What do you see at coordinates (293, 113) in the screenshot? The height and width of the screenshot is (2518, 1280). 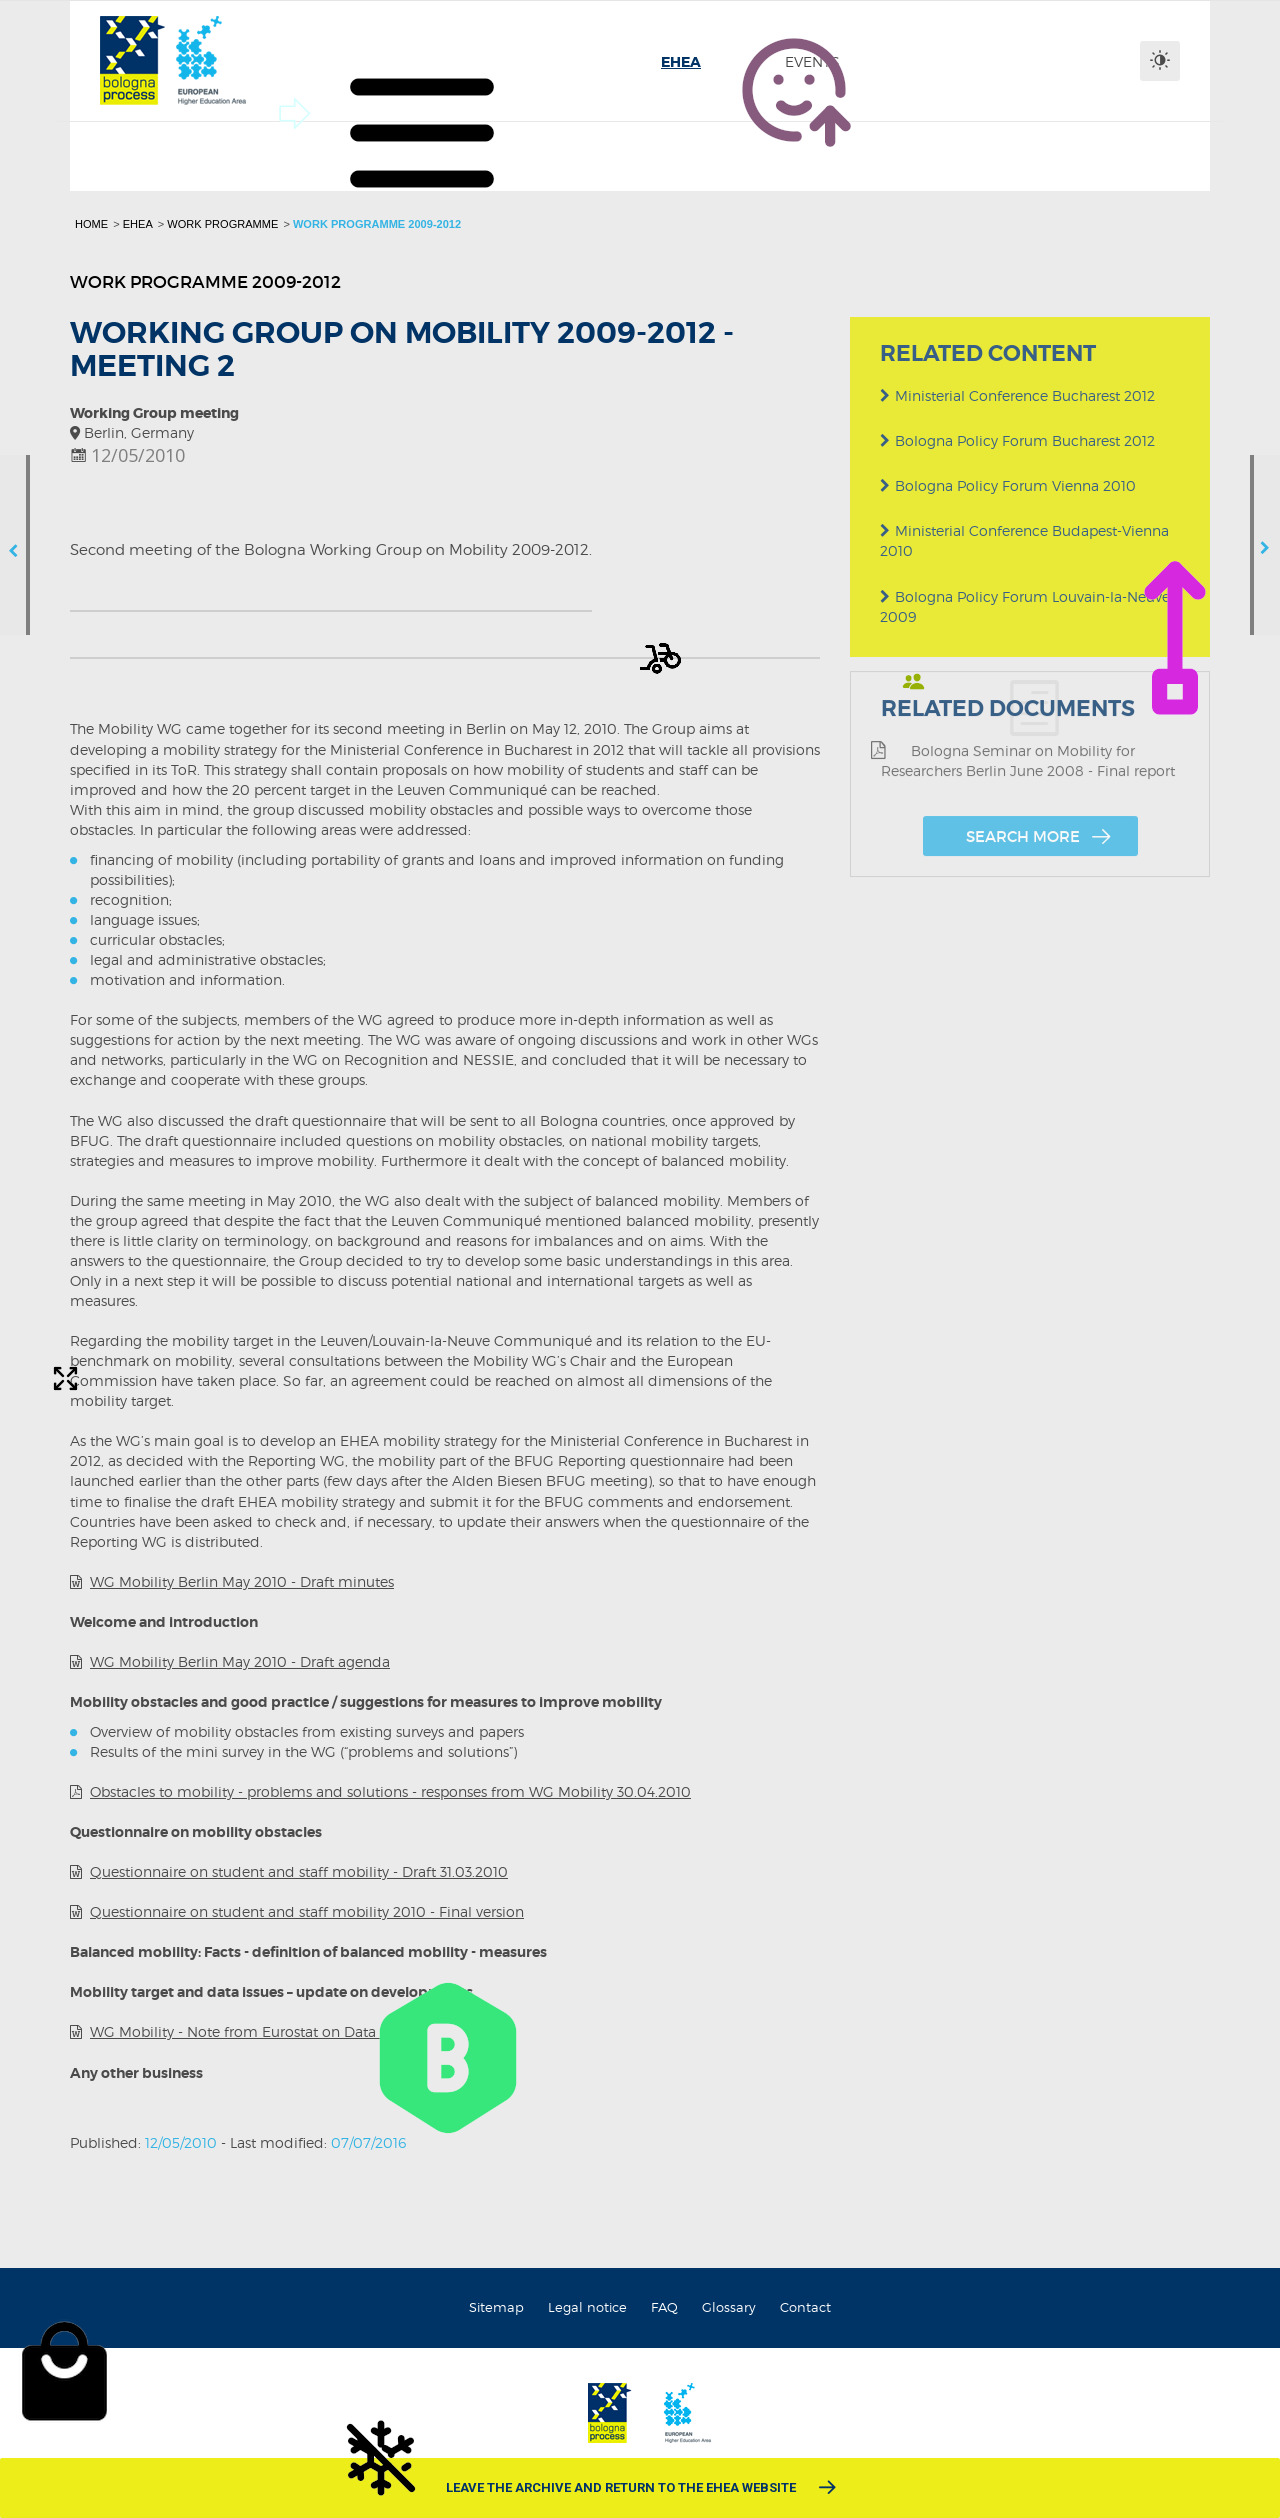 I see `go to next item or step` at bounding box center [293, 113].